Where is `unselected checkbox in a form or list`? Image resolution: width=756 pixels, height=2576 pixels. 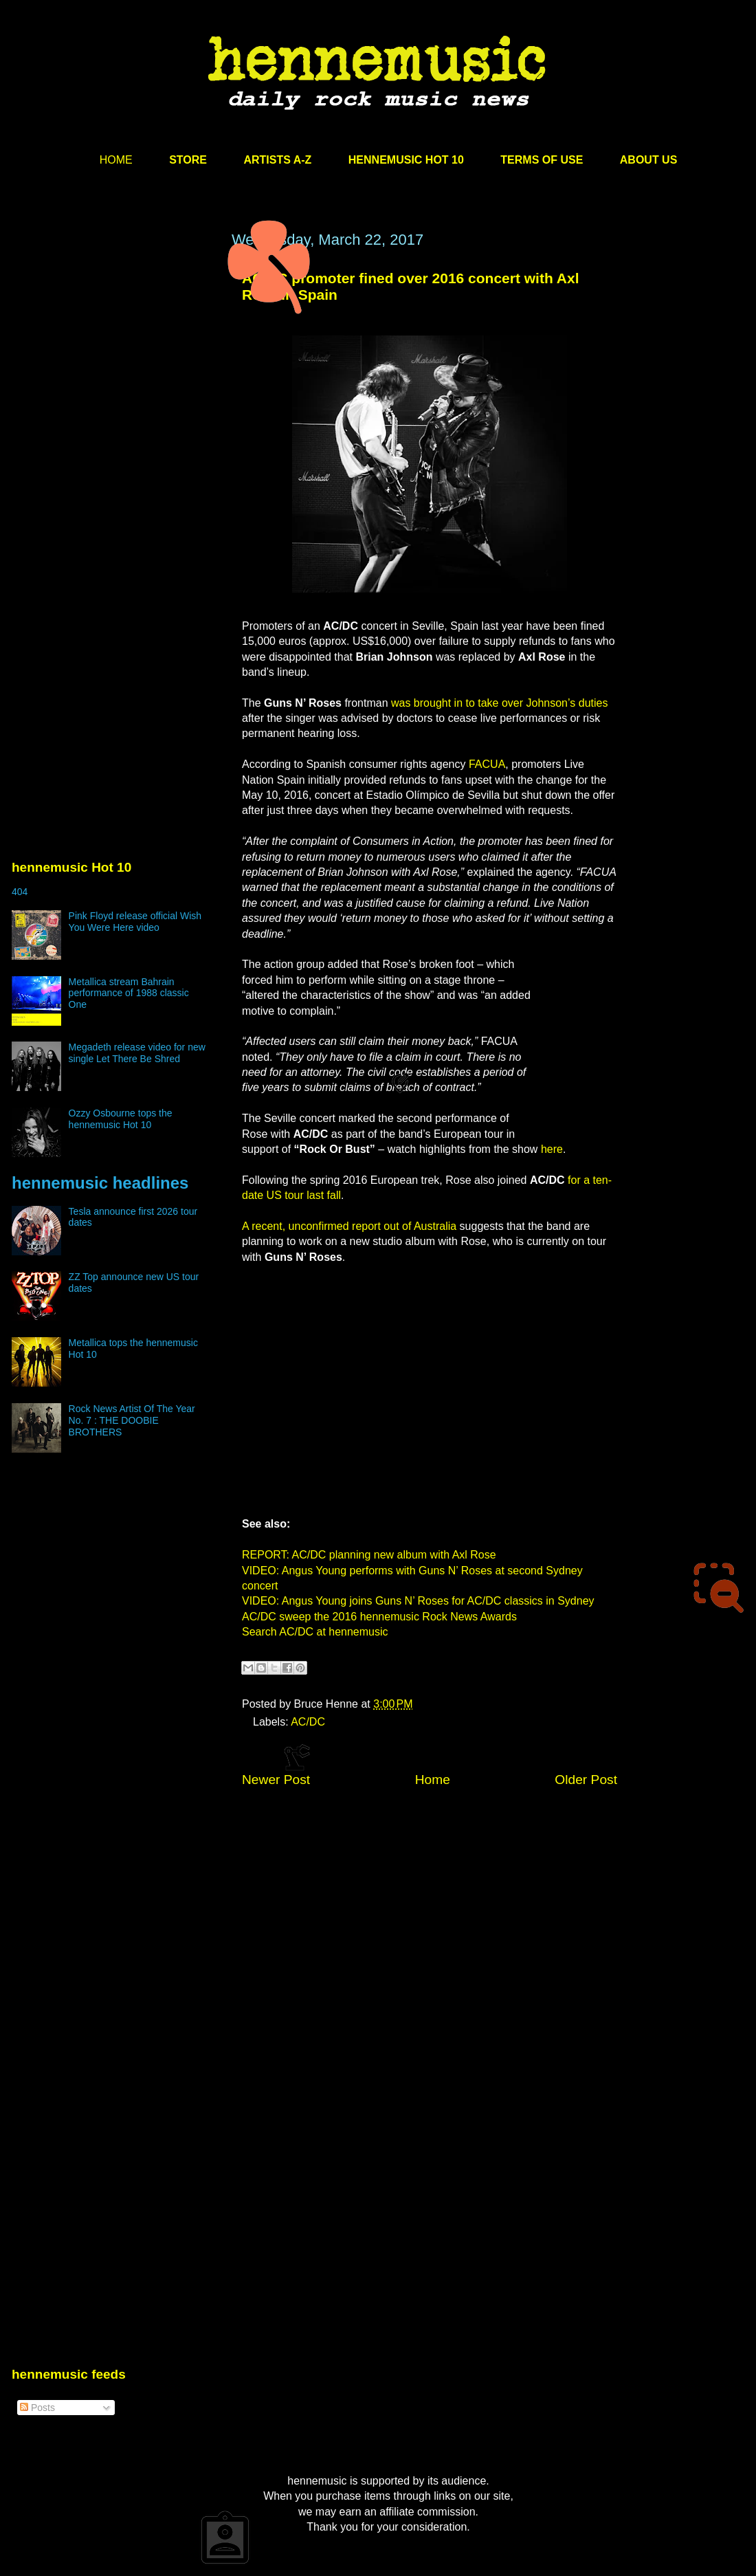
unselected checkbox in a form or list is located at coordinates (693, 1241).